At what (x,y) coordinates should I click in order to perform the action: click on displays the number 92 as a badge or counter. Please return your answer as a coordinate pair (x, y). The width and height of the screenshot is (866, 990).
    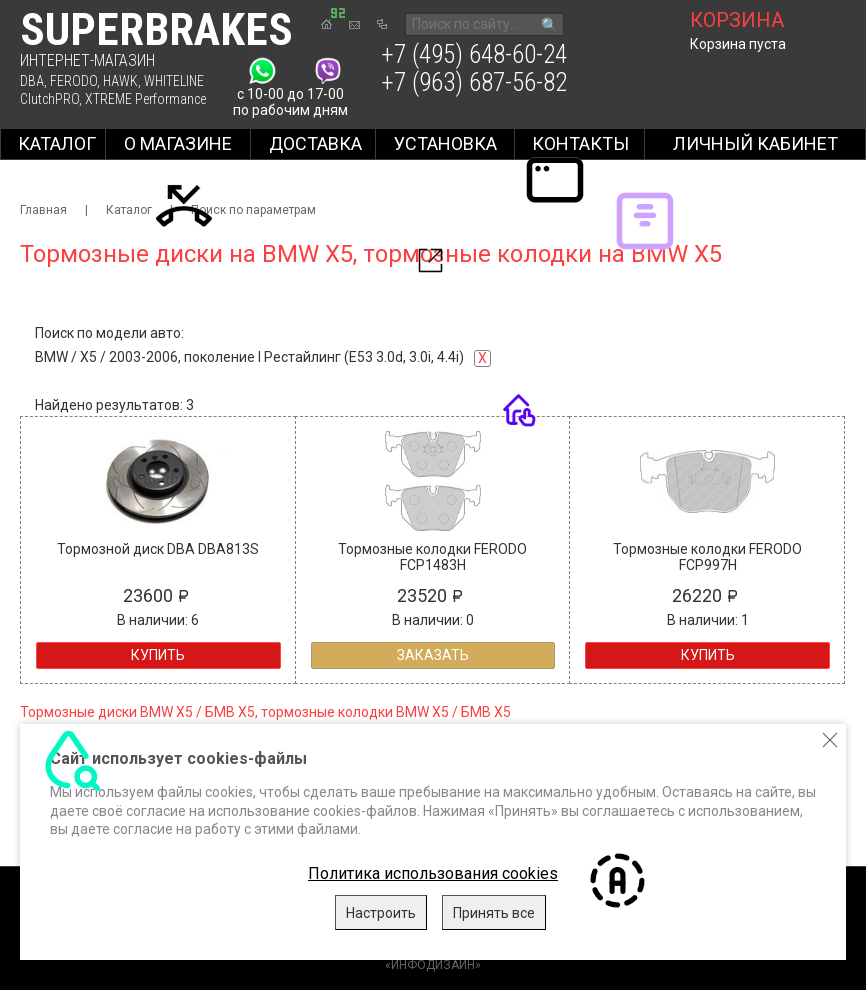
    Looking at the image, I should click on (338, 13).